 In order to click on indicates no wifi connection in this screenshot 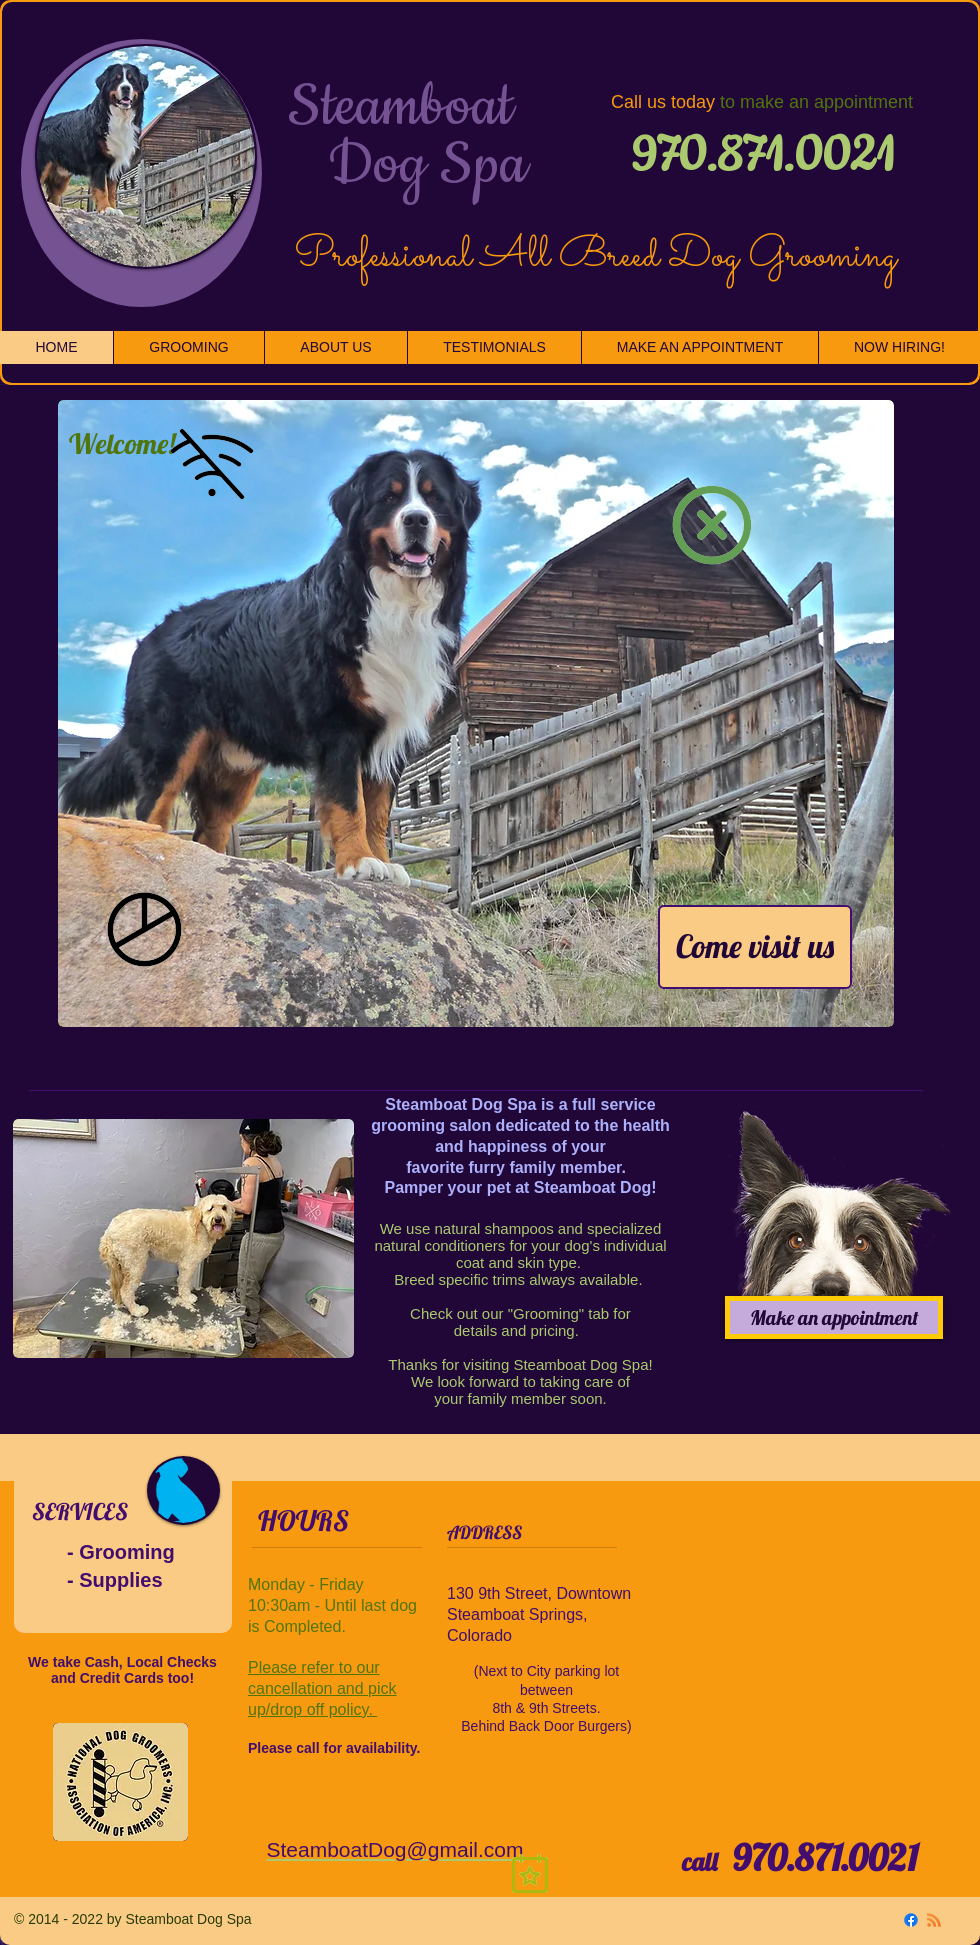, I will do `click(212, 464)`.